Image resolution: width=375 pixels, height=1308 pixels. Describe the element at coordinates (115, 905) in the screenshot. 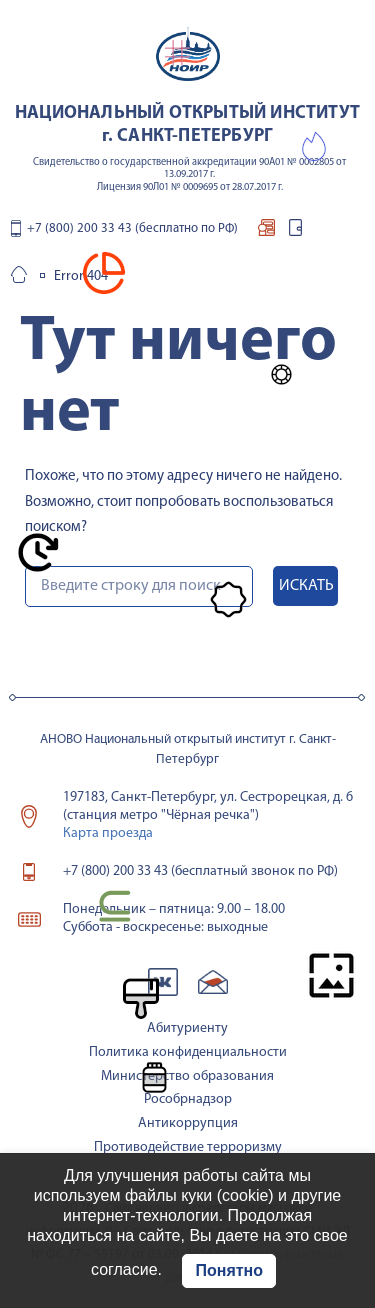

I see `indicates a subset relationship in mathematical notation` at that location.